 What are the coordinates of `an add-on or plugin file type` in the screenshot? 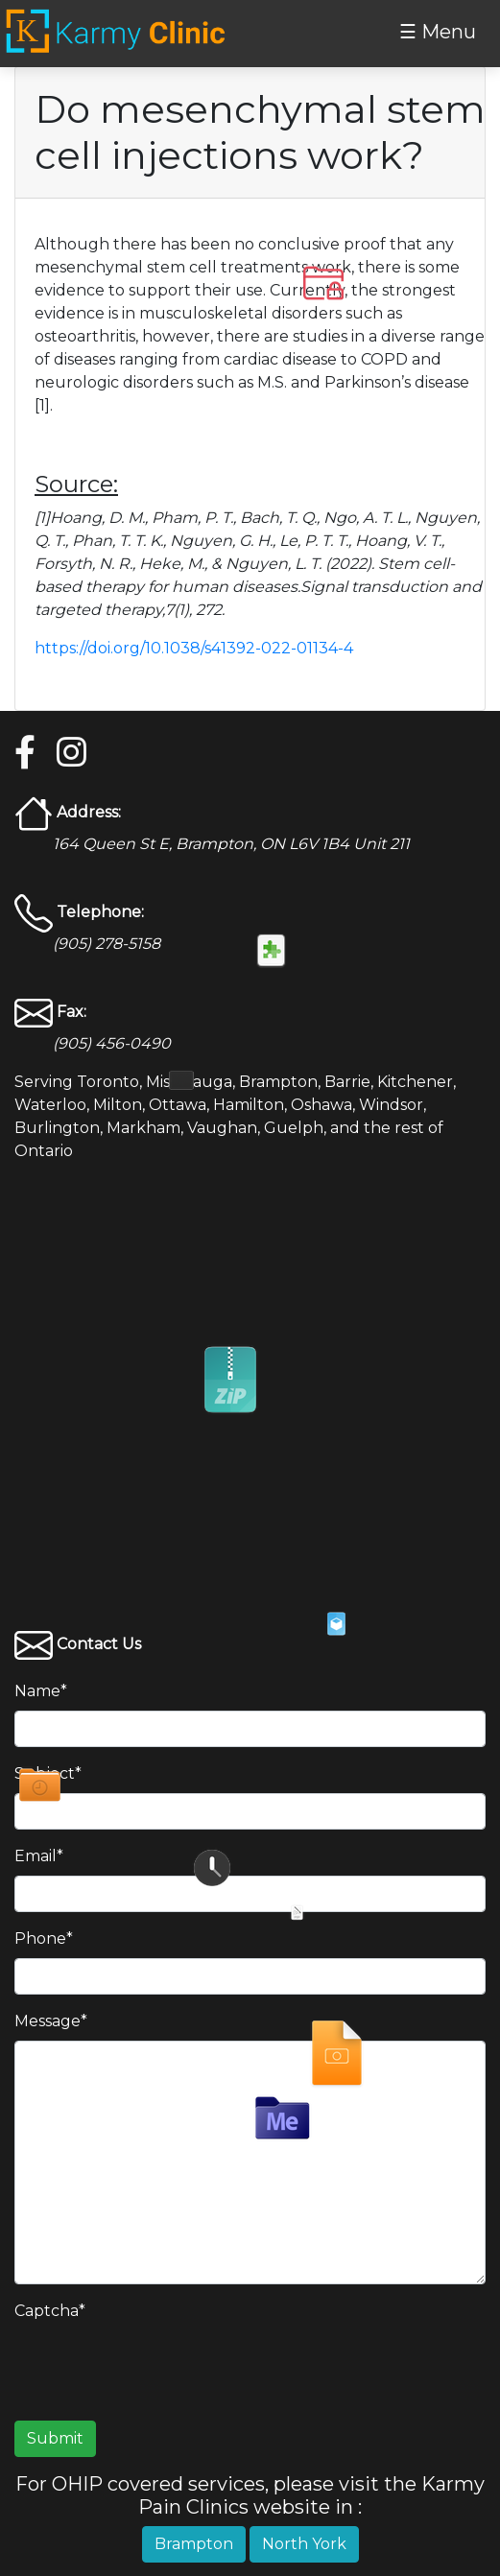 It's located at (271, 950).